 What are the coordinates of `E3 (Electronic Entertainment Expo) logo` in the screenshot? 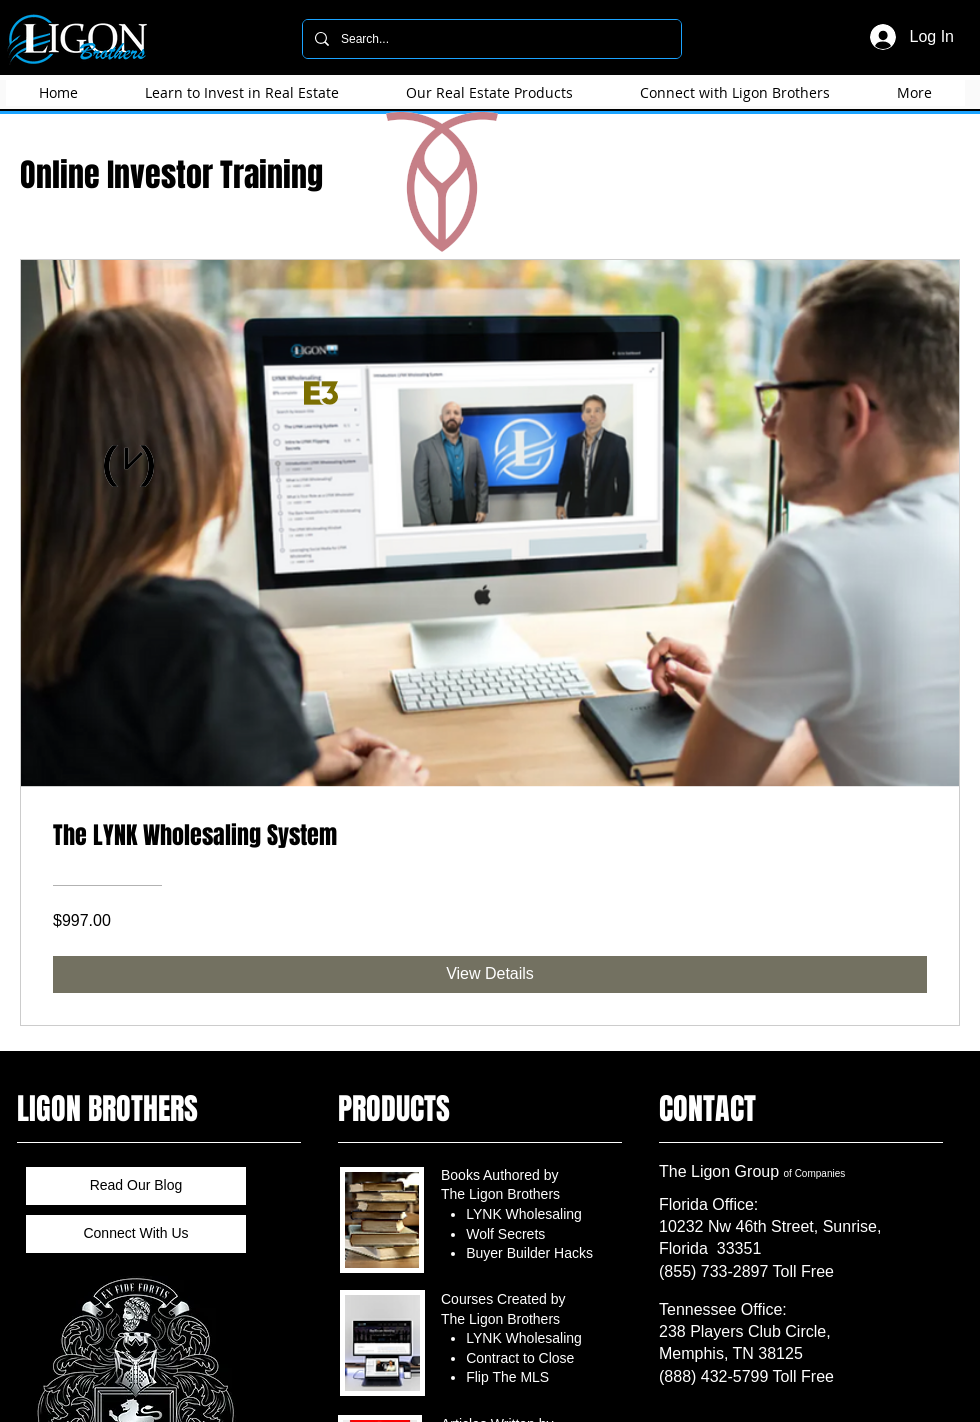 It's located at (321, 393).